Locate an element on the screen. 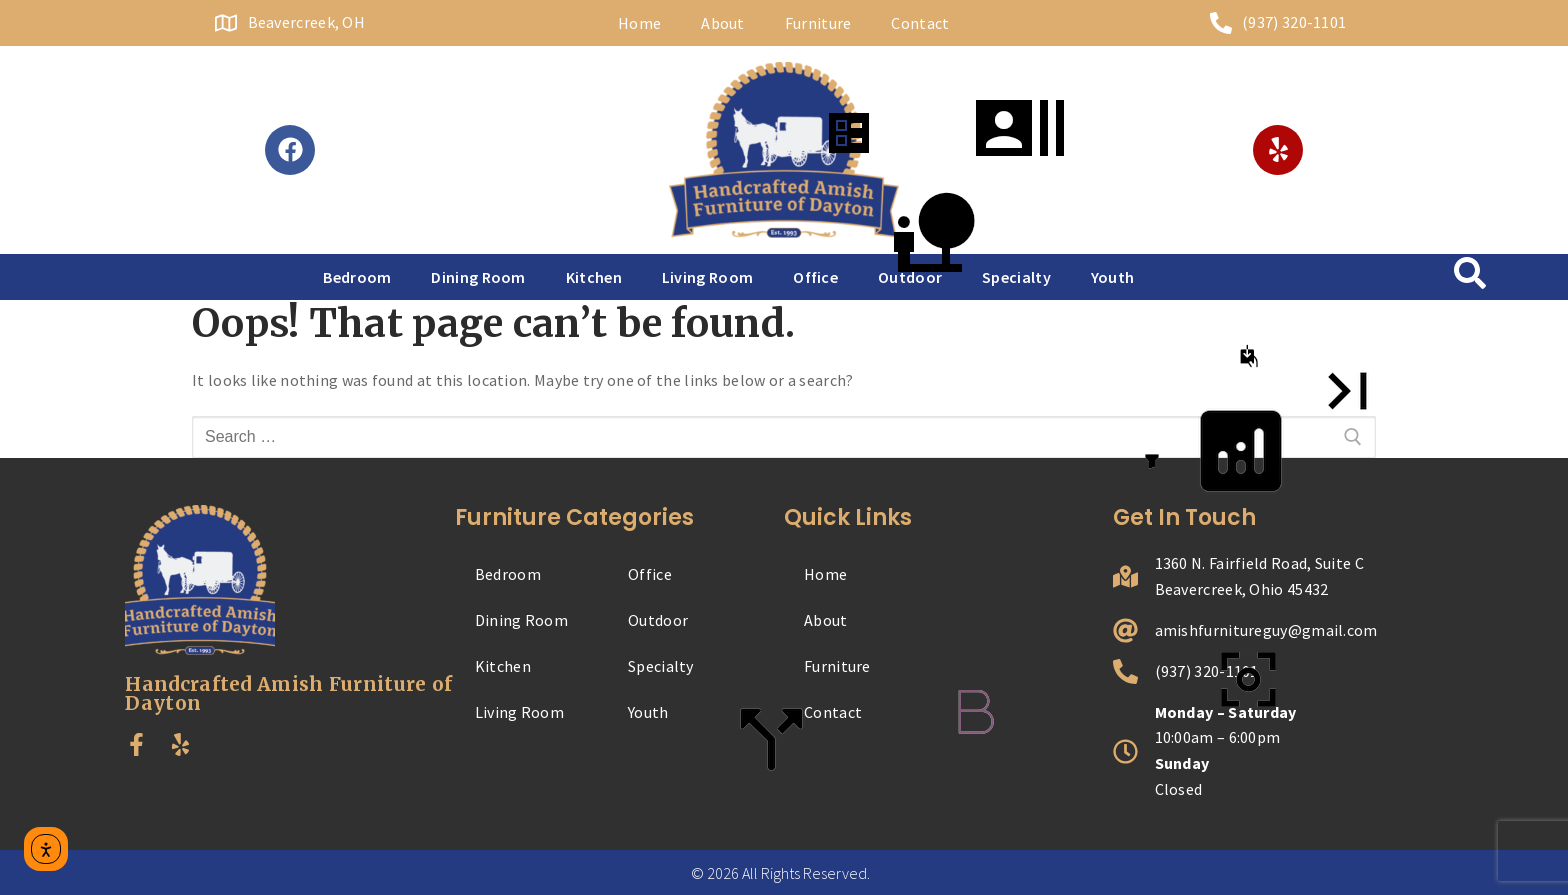 This screenshot has width=1568, height=895. filter or sort content is located at coordinates (1152, 461).